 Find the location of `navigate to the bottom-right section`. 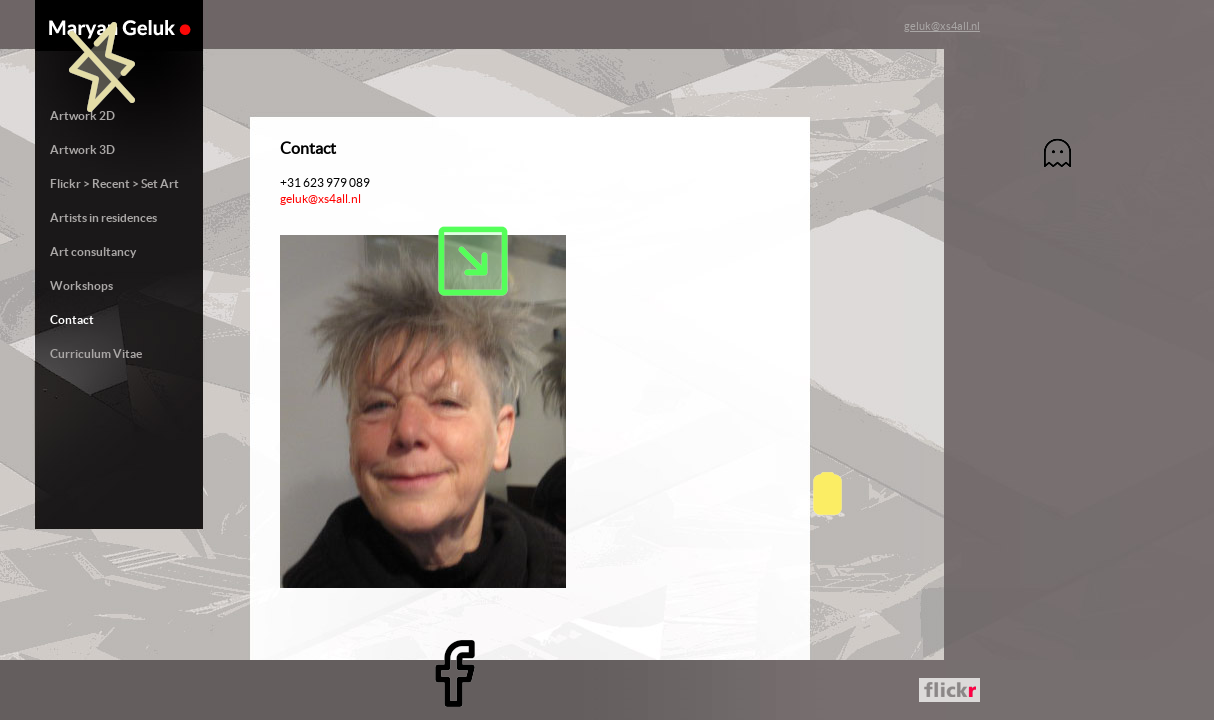

navigate to the bottom-right section is located at coordinates (473, 261).